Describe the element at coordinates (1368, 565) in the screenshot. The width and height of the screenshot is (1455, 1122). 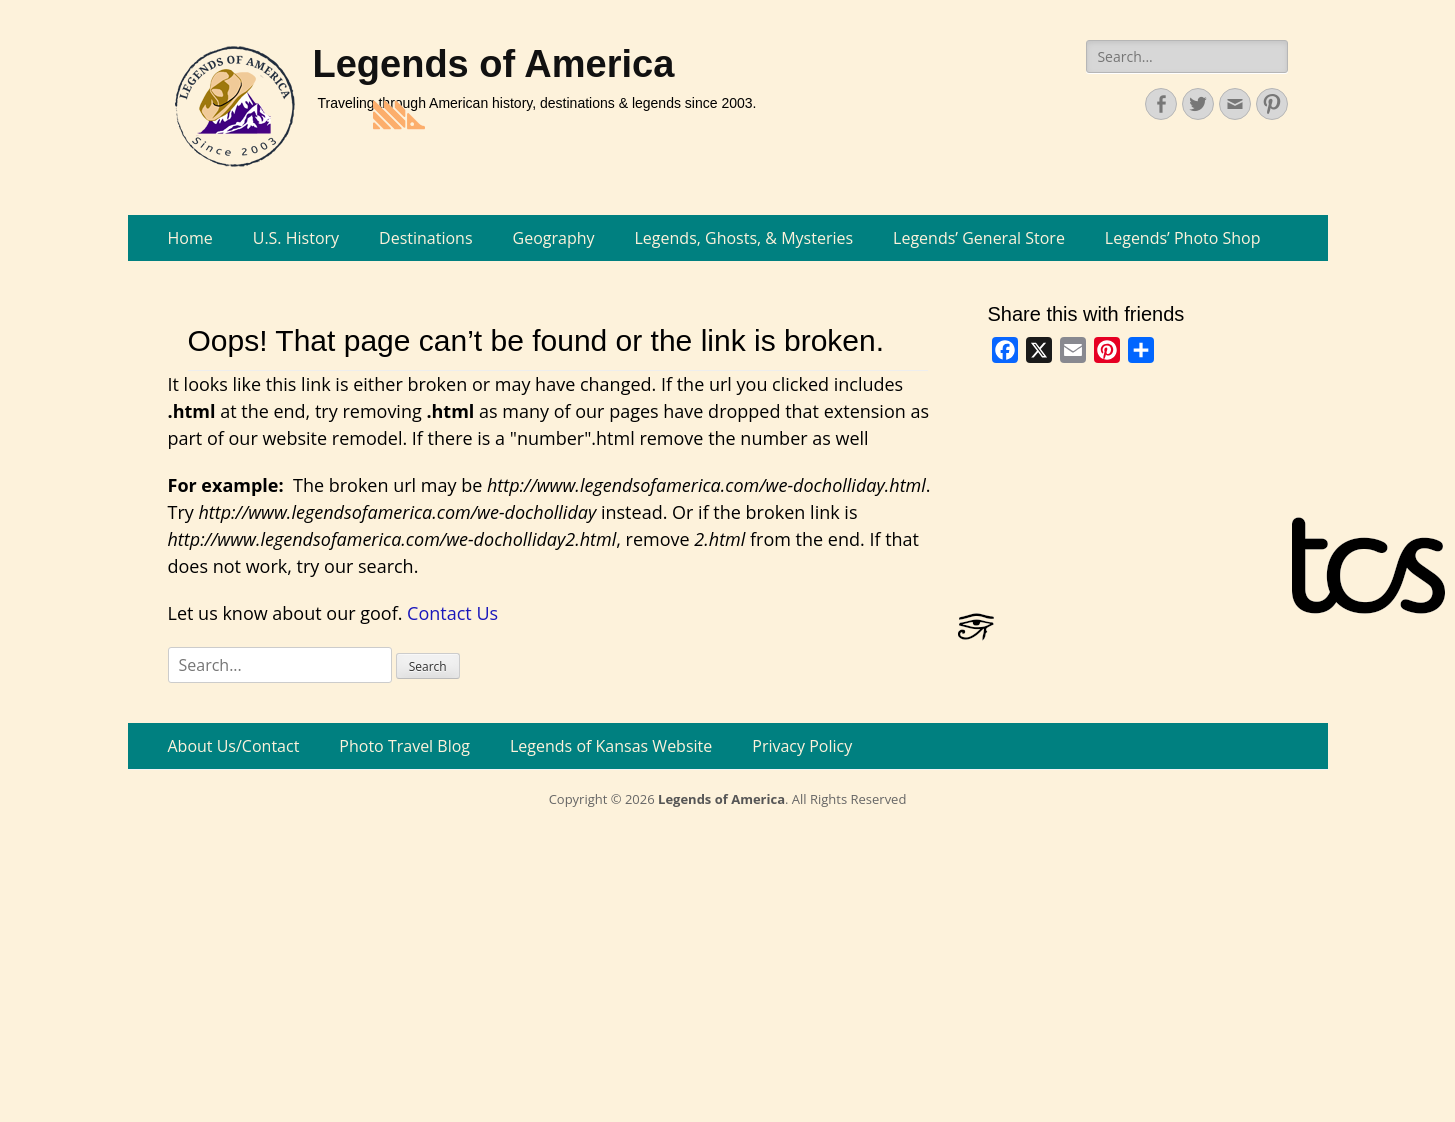
I see `Tata Consultancy Services company logo` at that location.